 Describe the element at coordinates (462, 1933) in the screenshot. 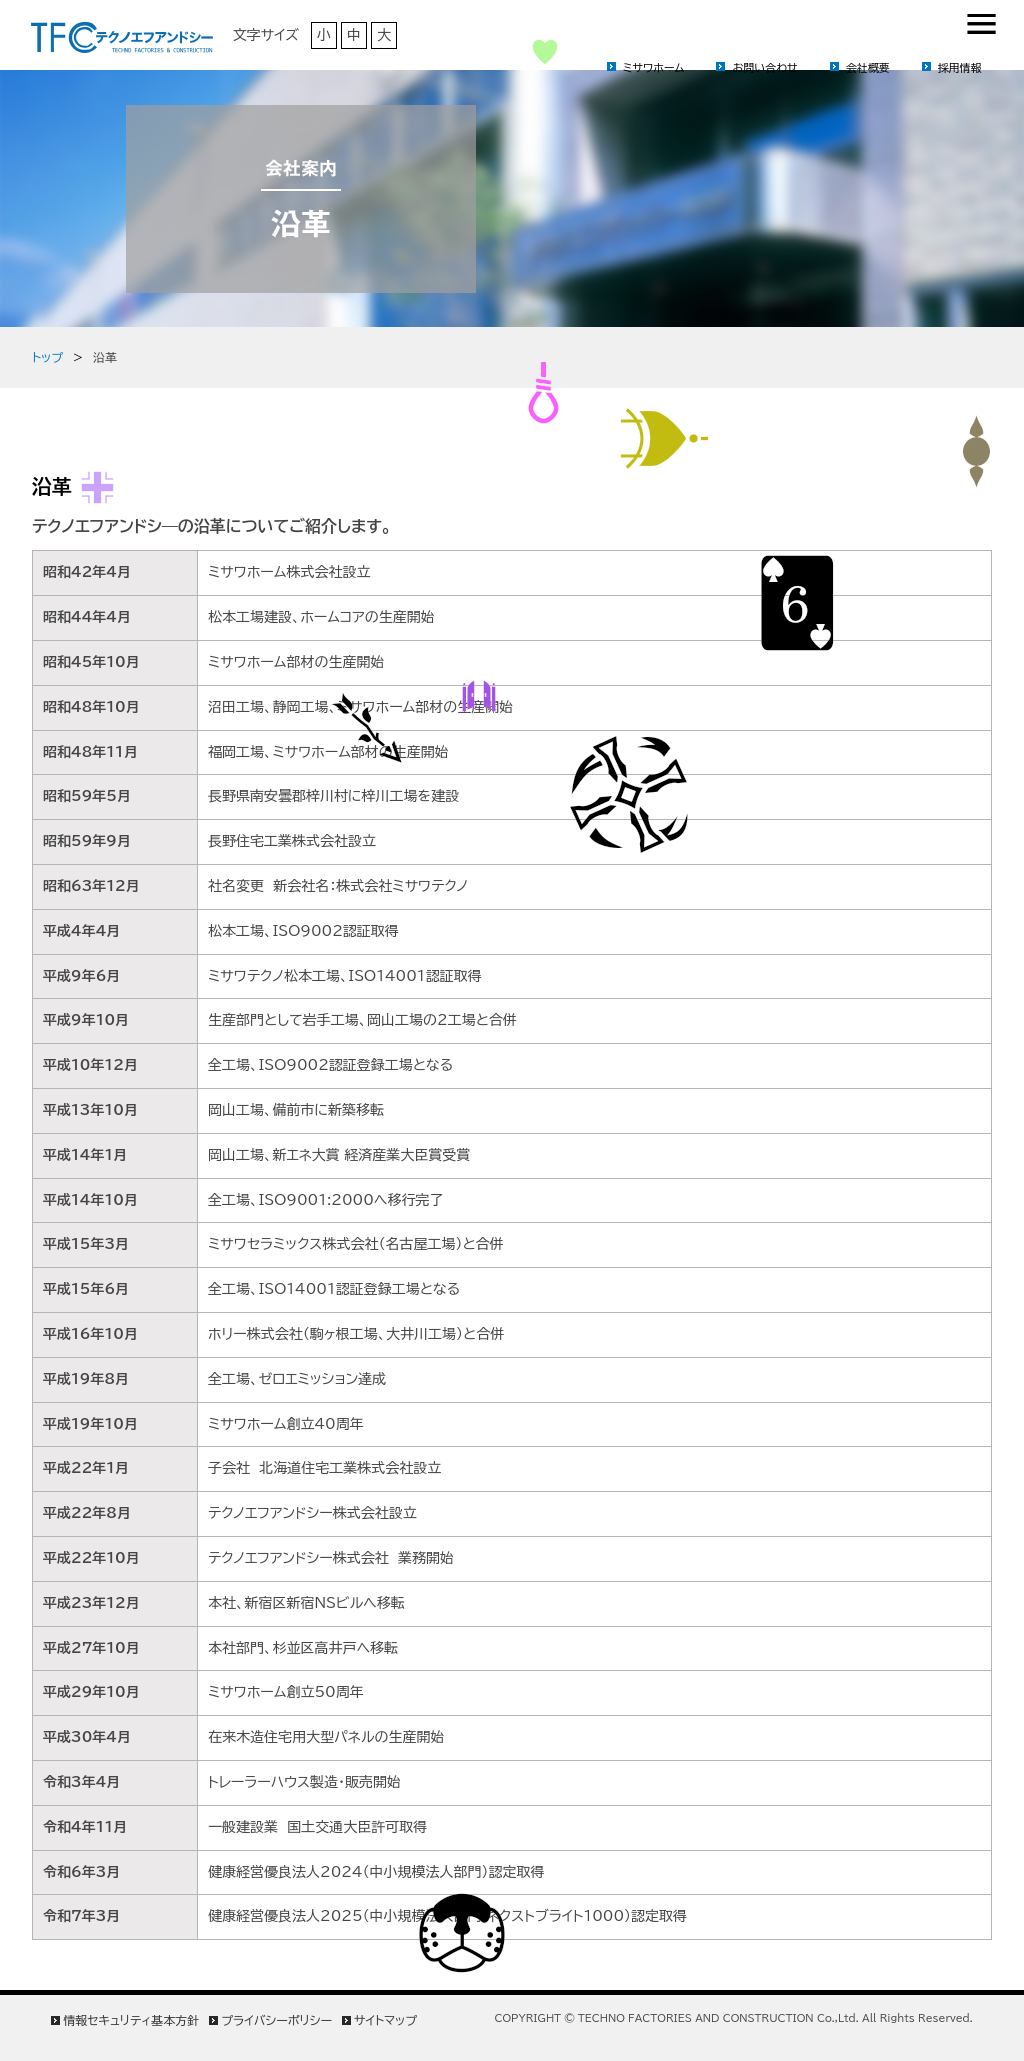

I see `access pet or animal-related features` at that location.